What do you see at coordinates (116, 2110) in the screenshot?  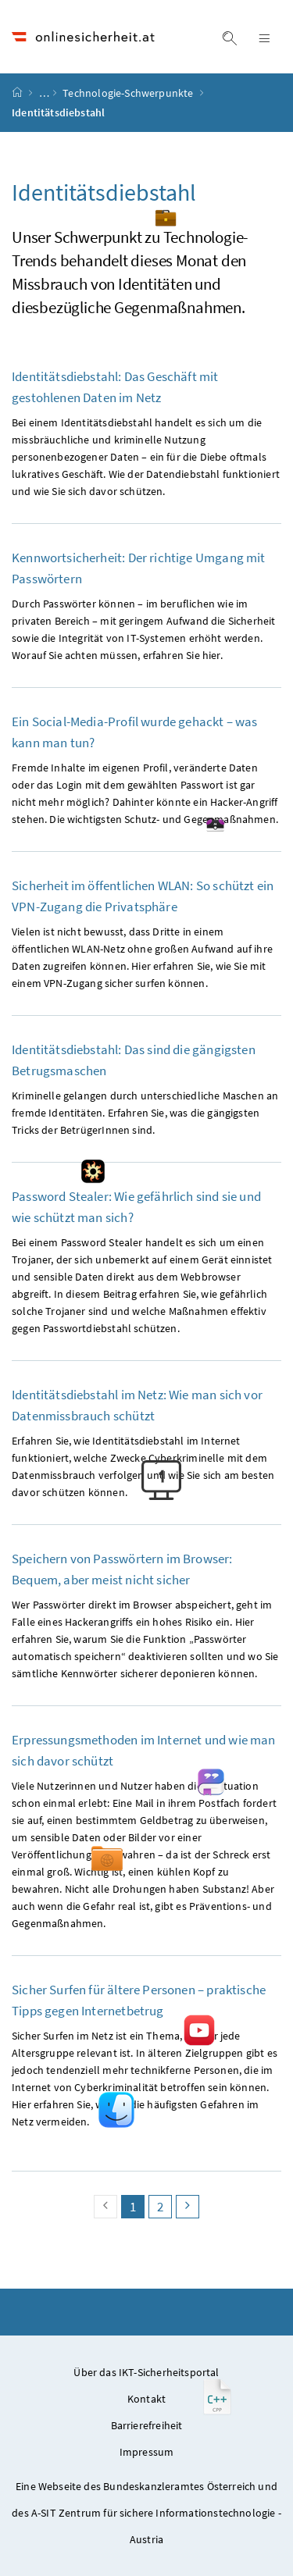 I see `open Finder to browse files and folders` at bounding box center [116, 2110].